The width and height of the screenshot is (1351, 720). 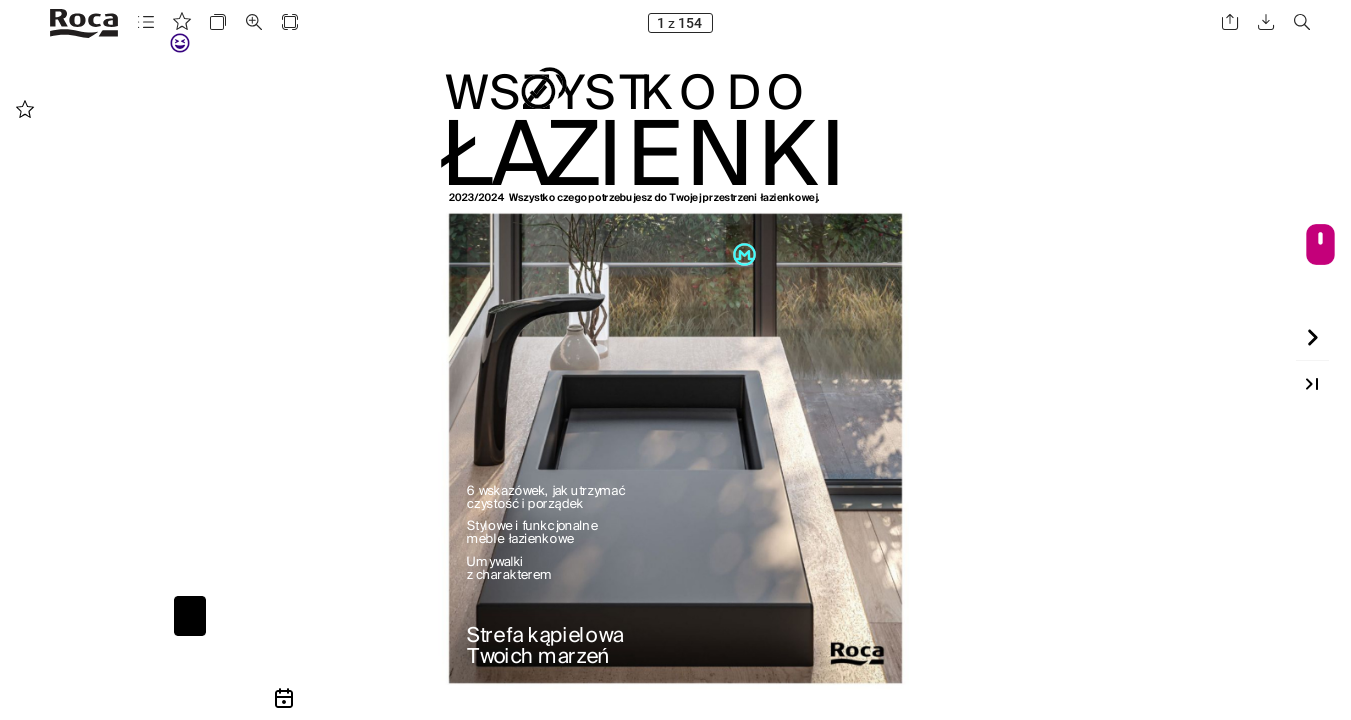 I want to click on switch to single column layout, so click(x=190, y=616).